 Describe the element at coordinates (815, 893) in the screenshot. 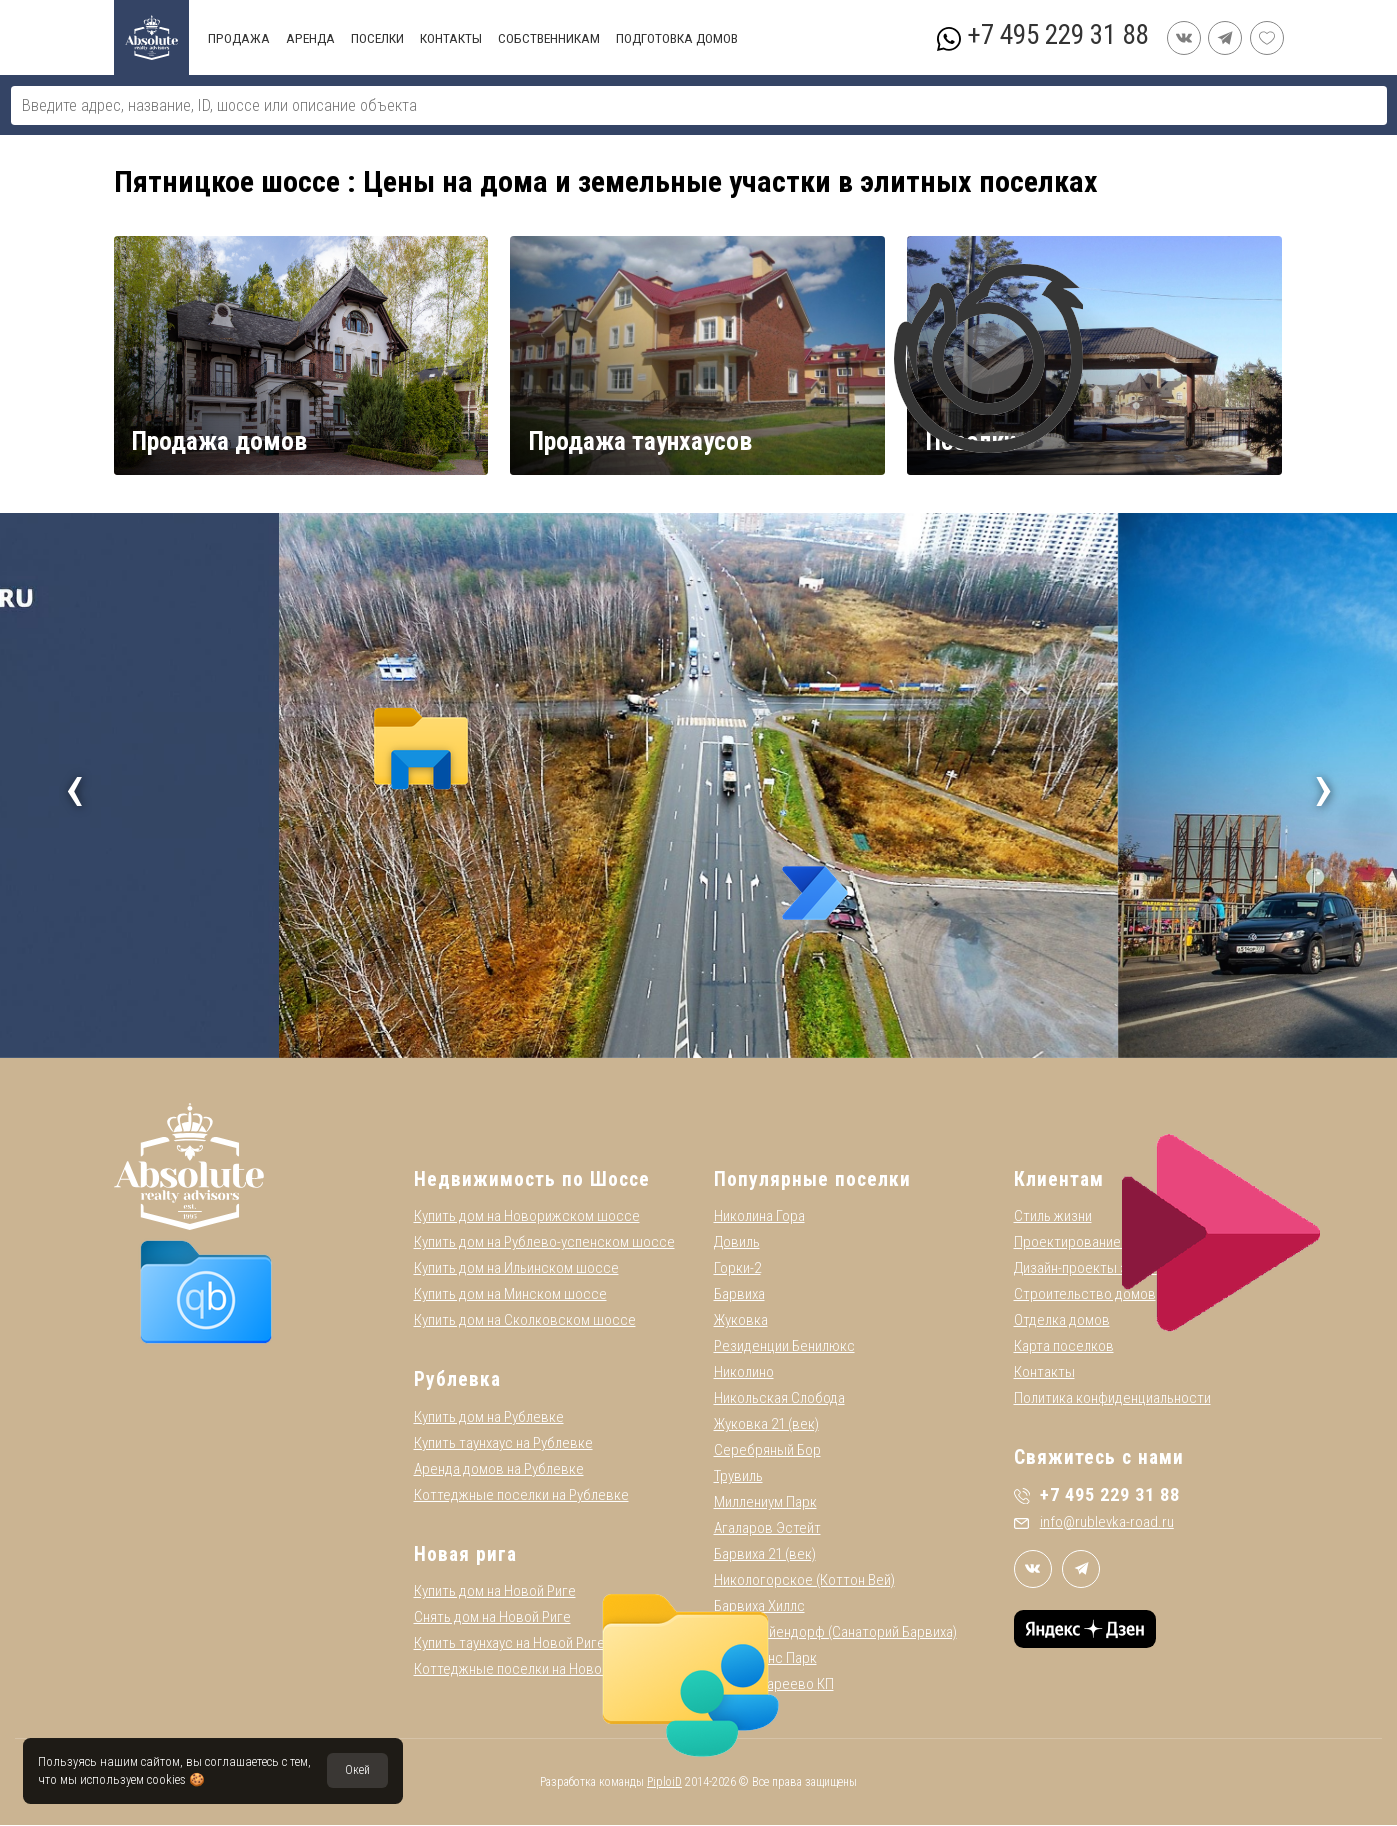

I see `open microsoft power automate` at that location.